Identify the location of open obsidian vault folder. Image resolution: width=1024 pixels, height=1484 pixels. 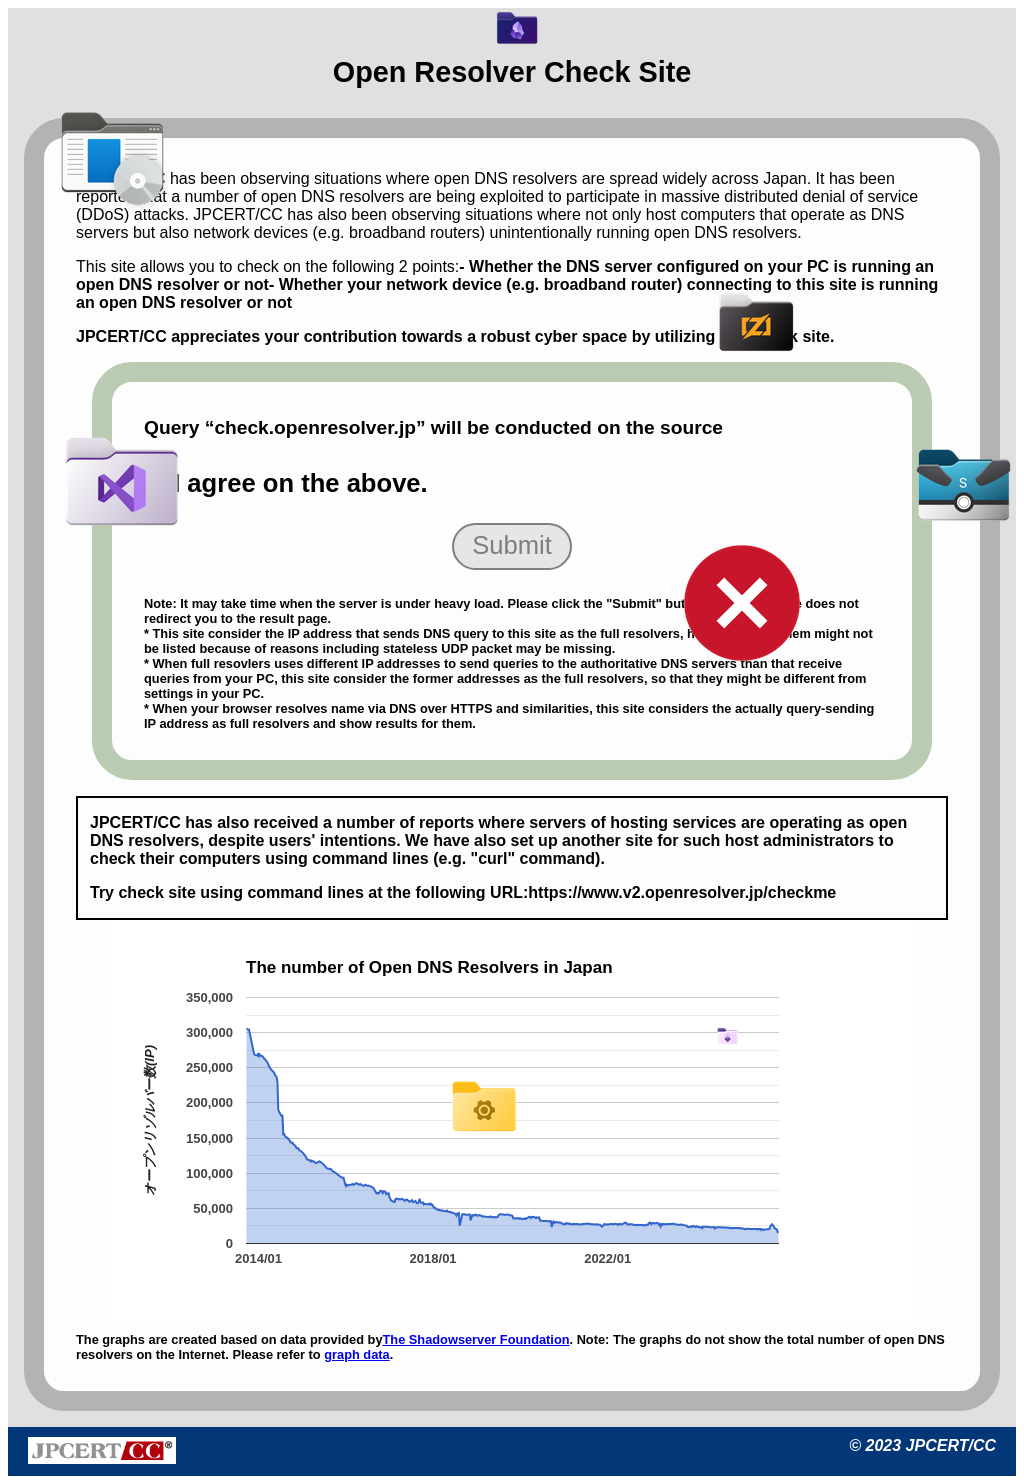
(517, 29).